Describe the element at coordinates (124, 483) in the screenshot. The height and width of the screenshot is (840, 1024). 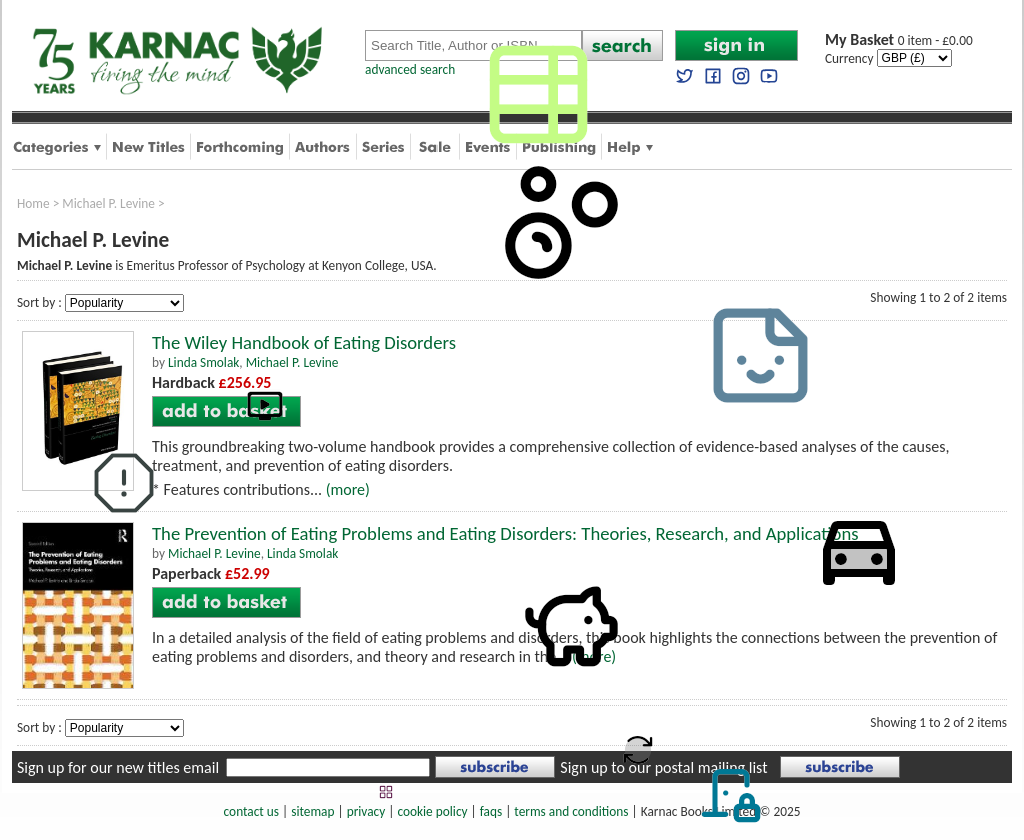
I see `stop or halt current action` at that location.